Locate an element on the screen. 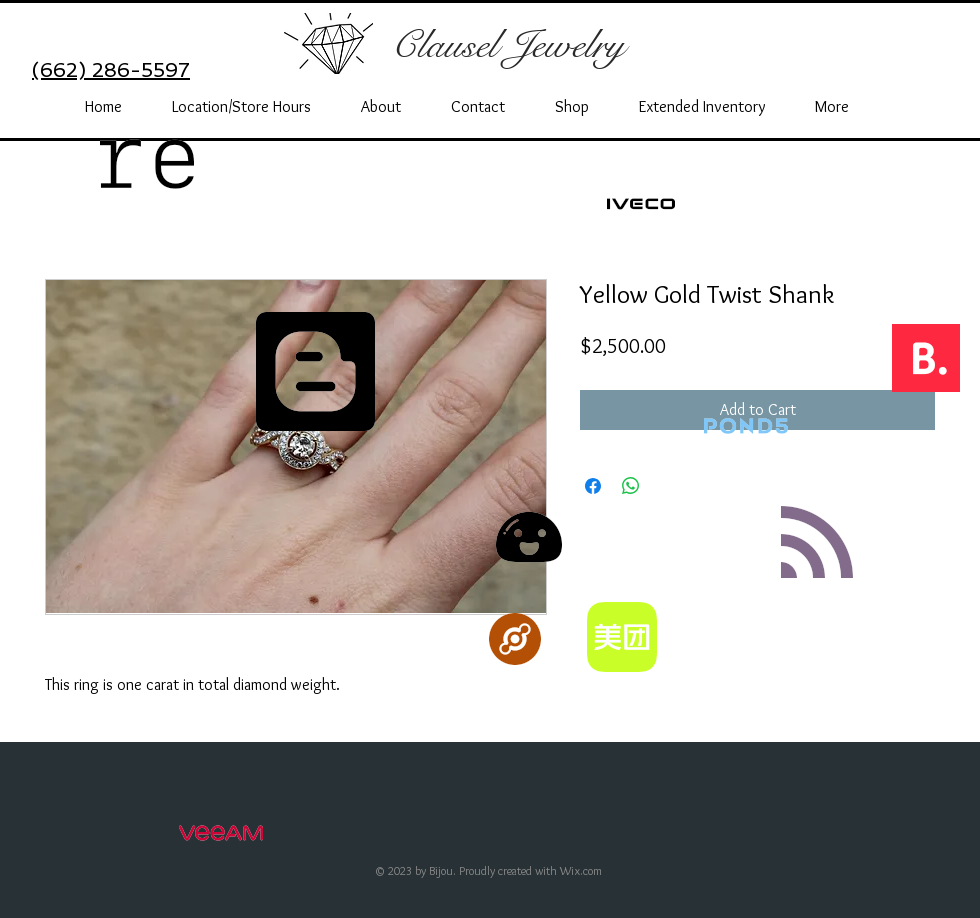 Image resolution: width=980 pixels, height=918 pixels. open Blogger app is located at coordinates (315, 371).